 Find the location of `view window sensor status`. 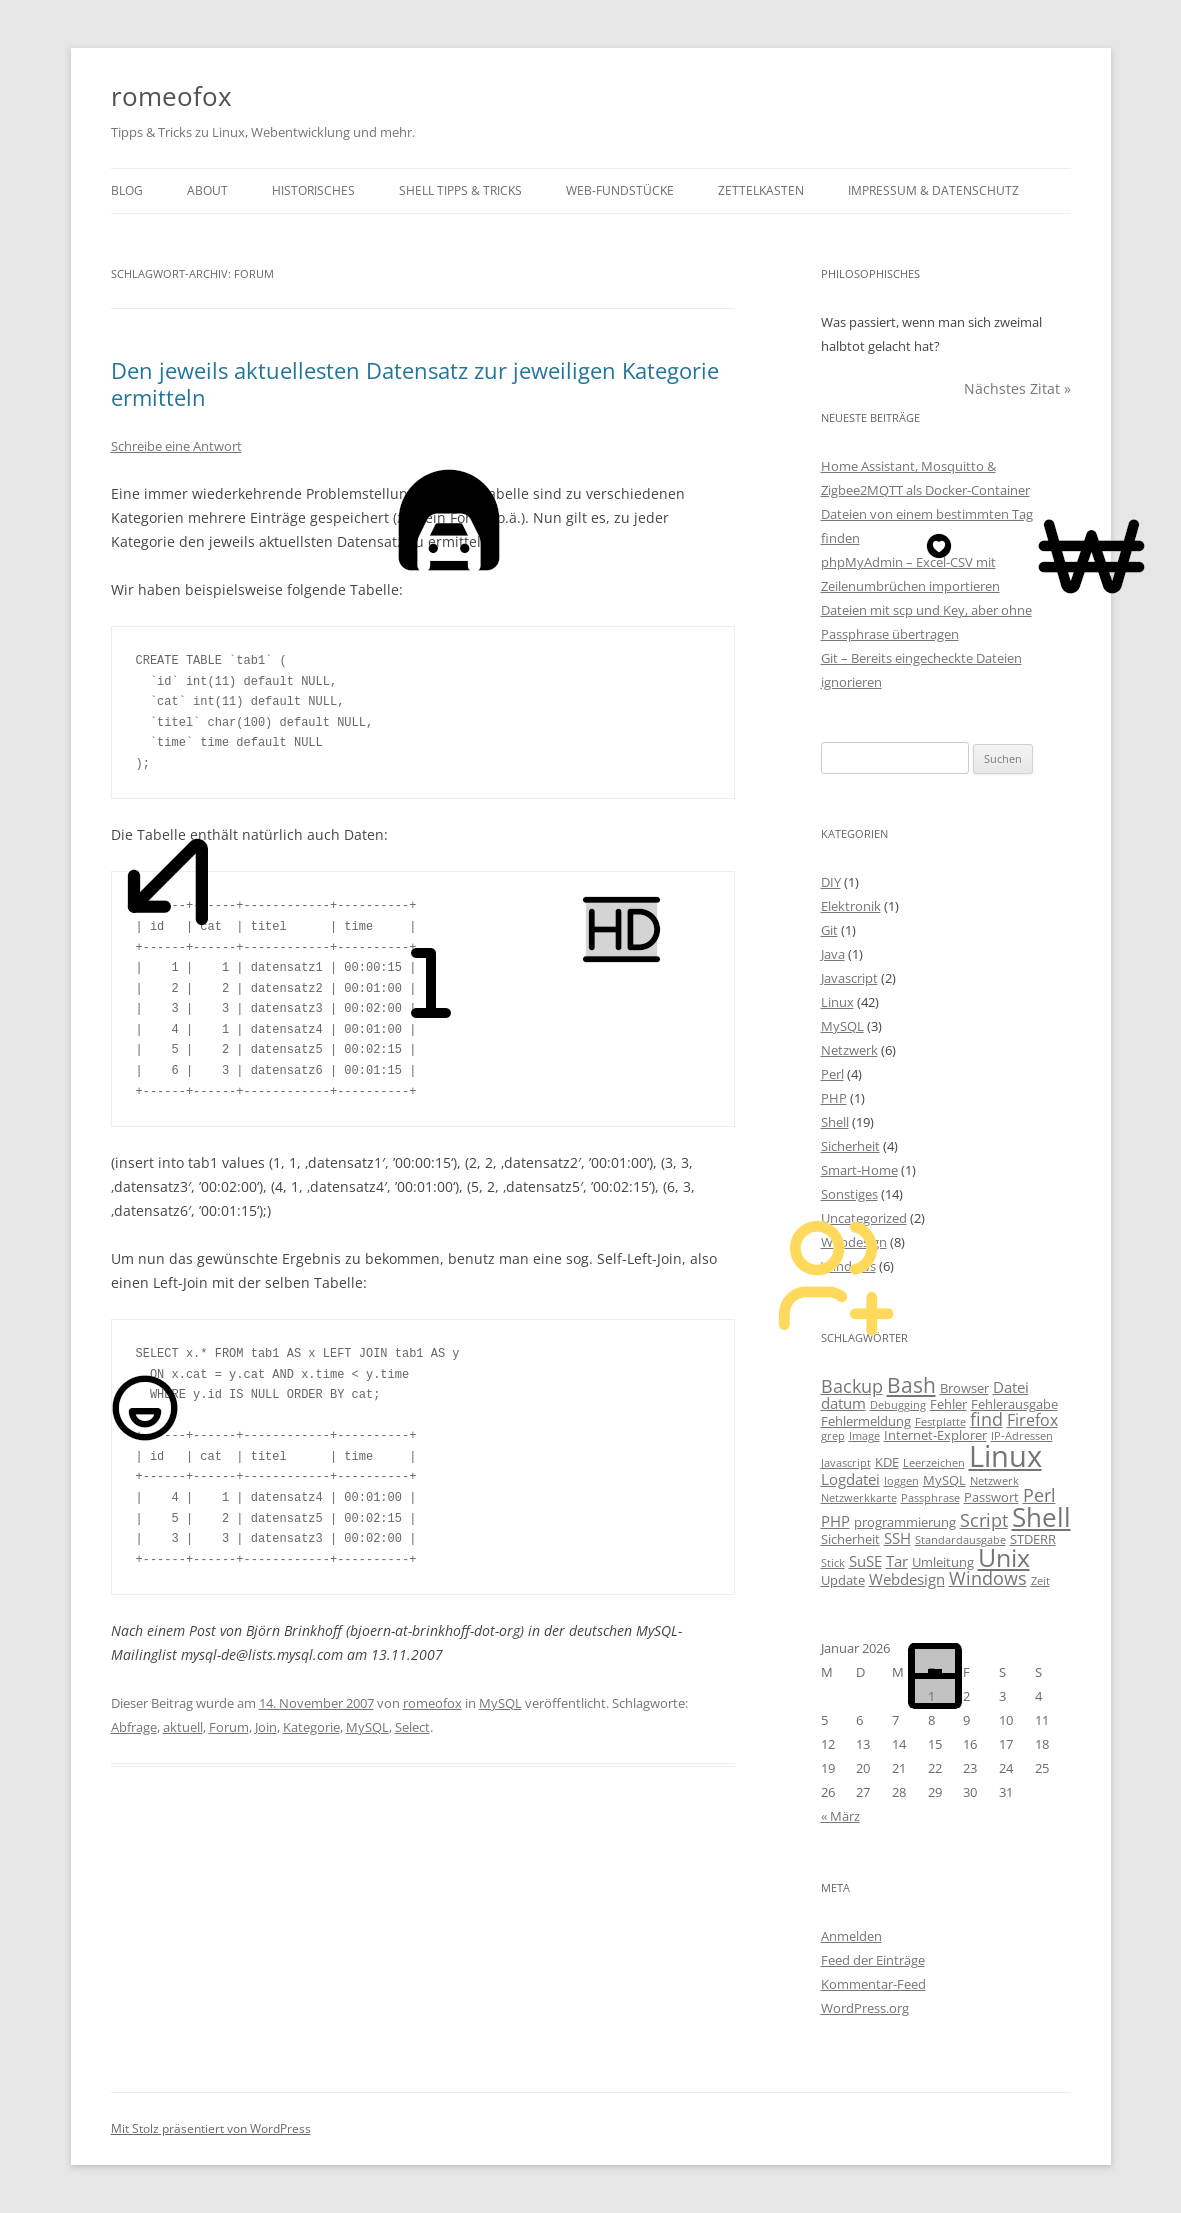

view window sensor status is located at coordinates (935, 1676).